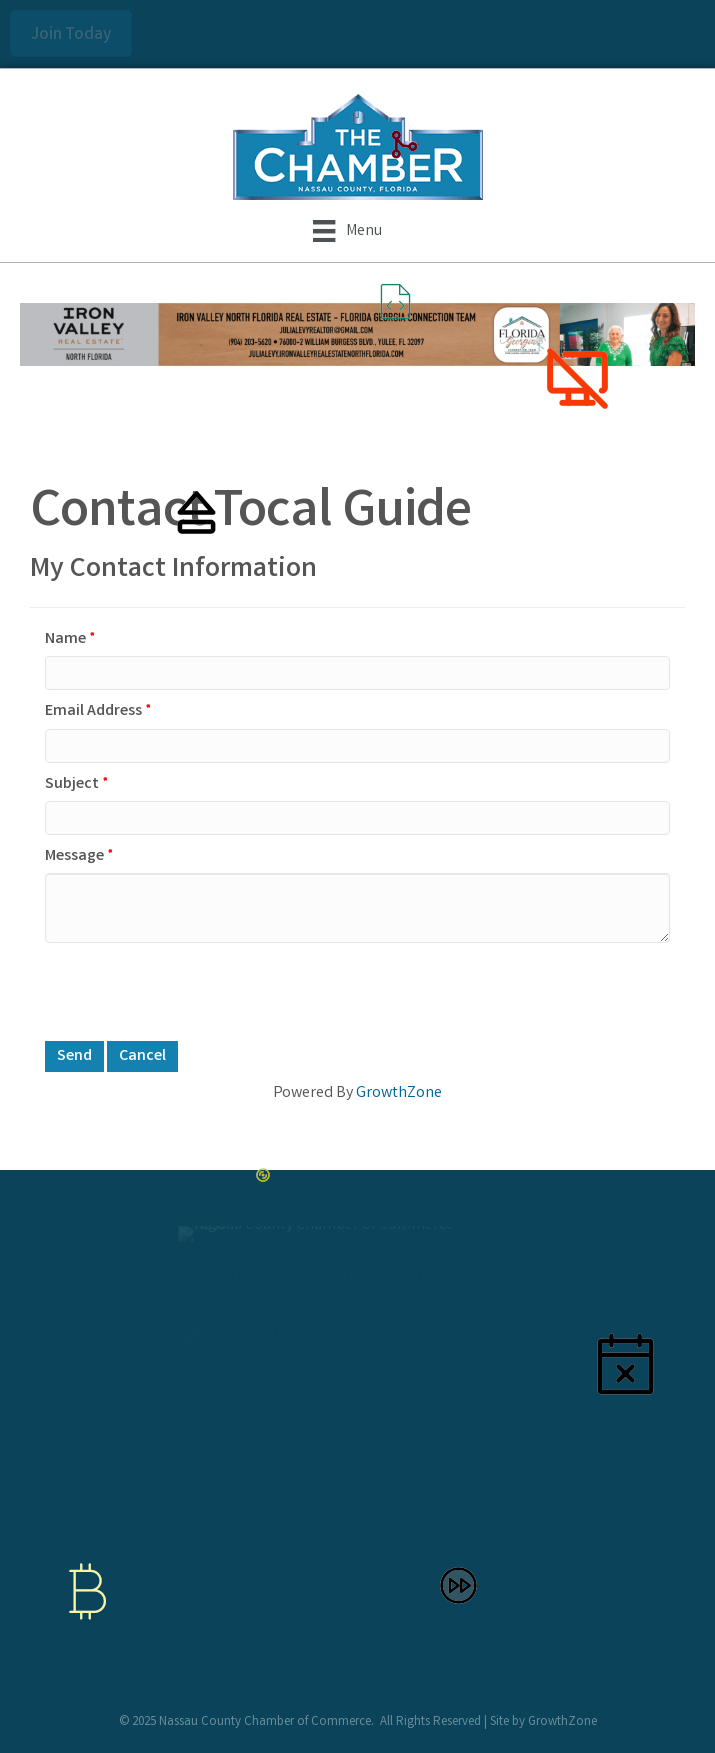 The height and width of the screenshot is (1753, 715). Describe the element at coordinates (85, 1592) in the screenshot. I see `view bitcoin balance or wallet` at that location.